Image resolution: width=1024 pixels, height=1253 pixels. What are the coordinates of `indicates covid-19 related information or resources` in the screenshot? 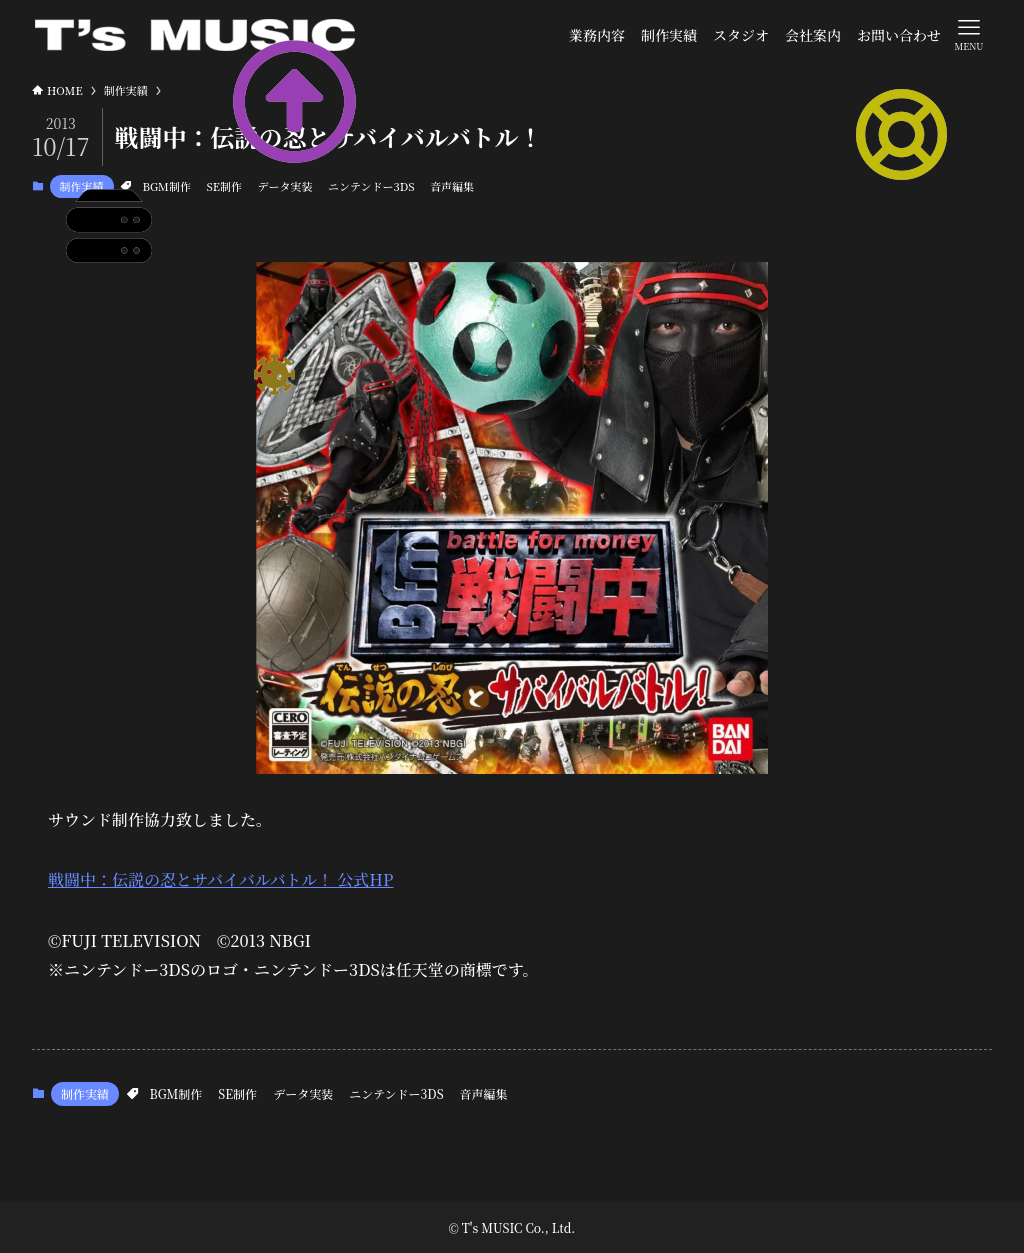 It's located at (274, 374).